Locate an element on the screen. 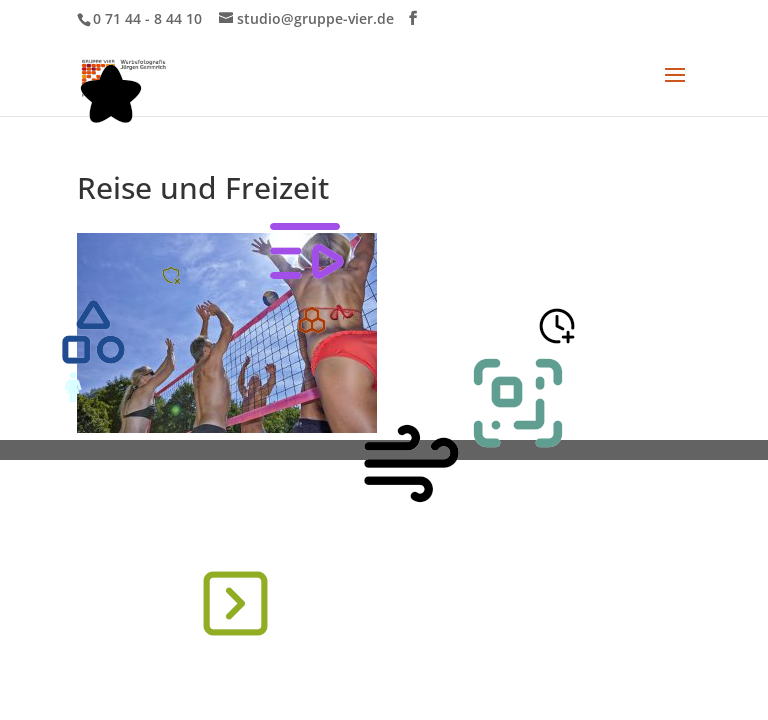 The image size is (768, 720). navigate to the next item or page is located at coordinates (235, 603).